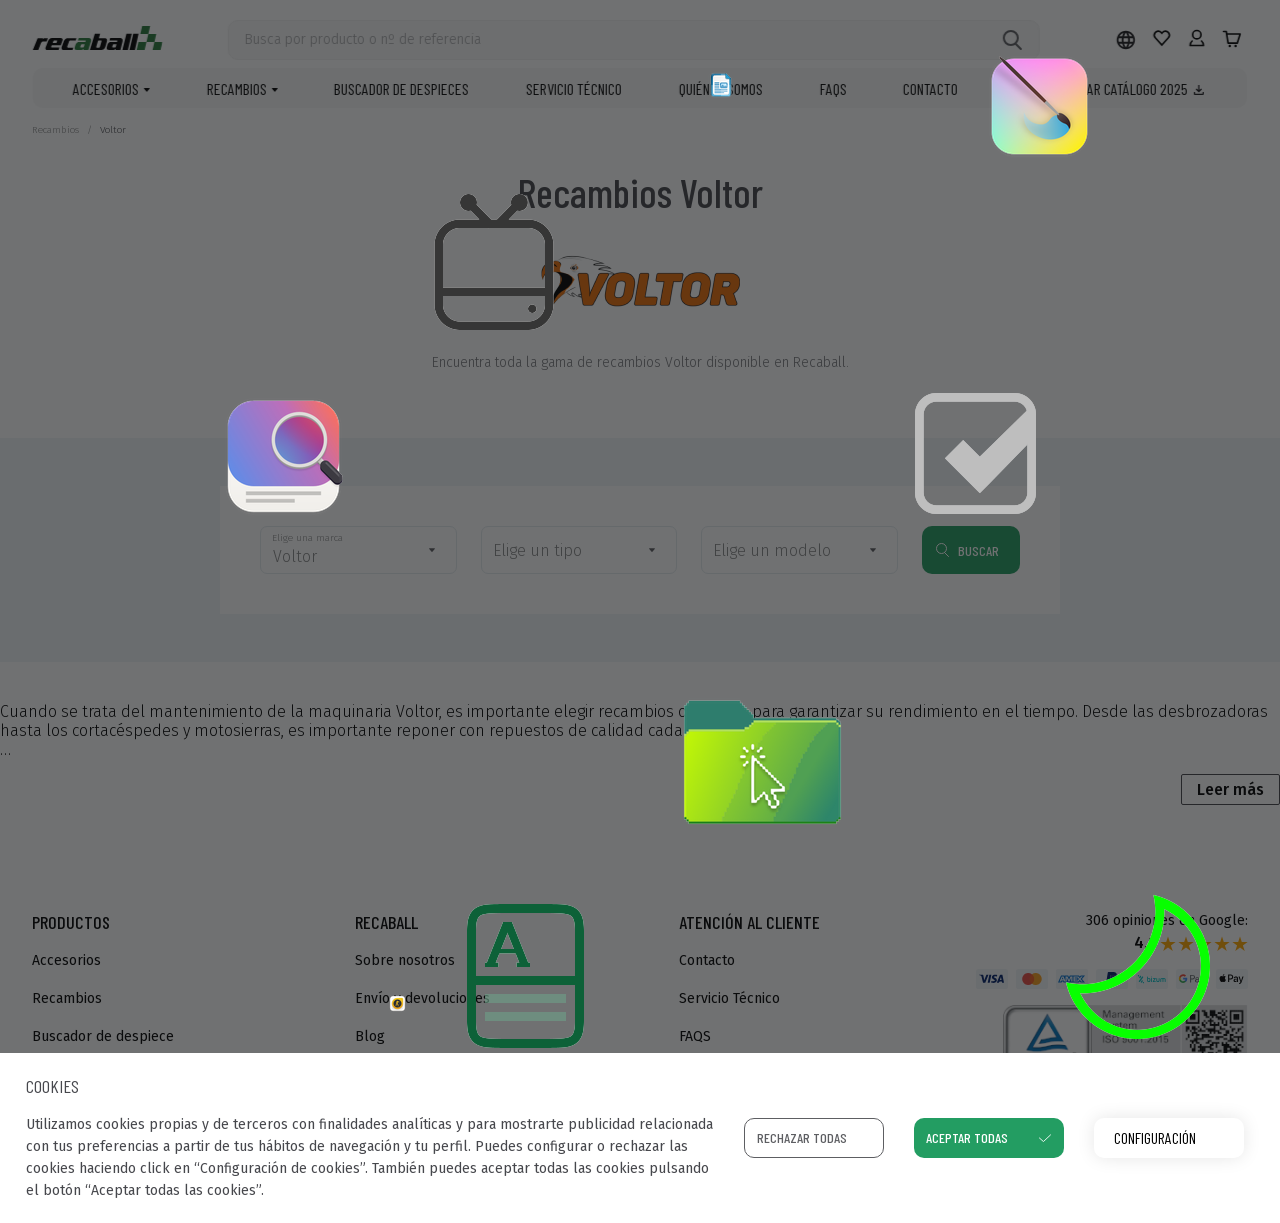  I want to click on open video player app, so click(494, 262).